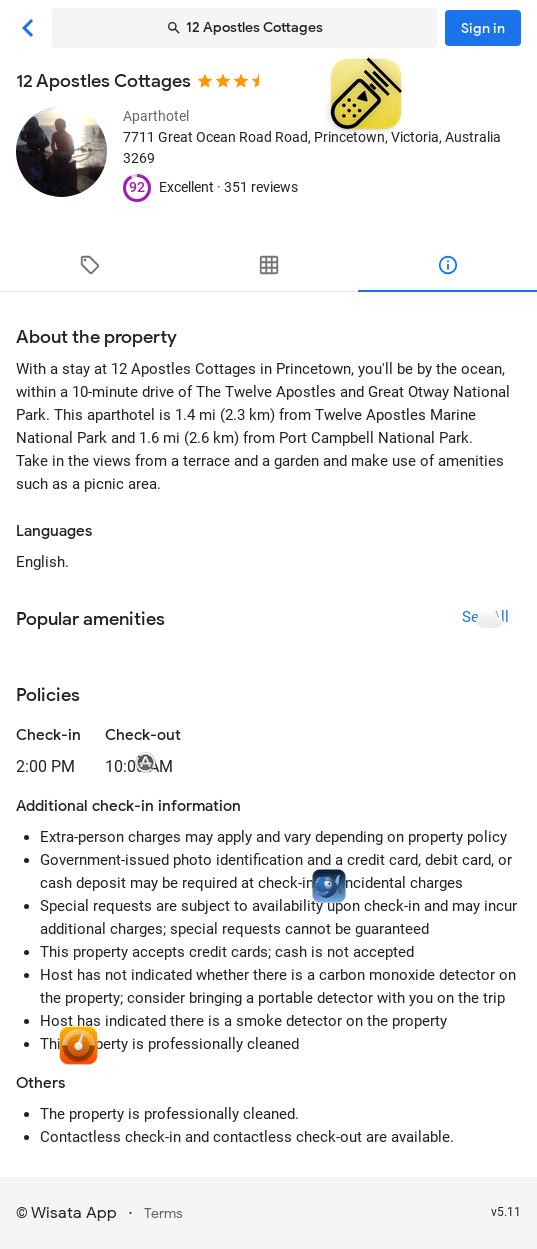 Image resolution: width=537 pixels, height=1249 pixels. What do you see at coordinates (145, 762) in the screenshot?
I see `open the software update manager` at bounding box center [145, 762].